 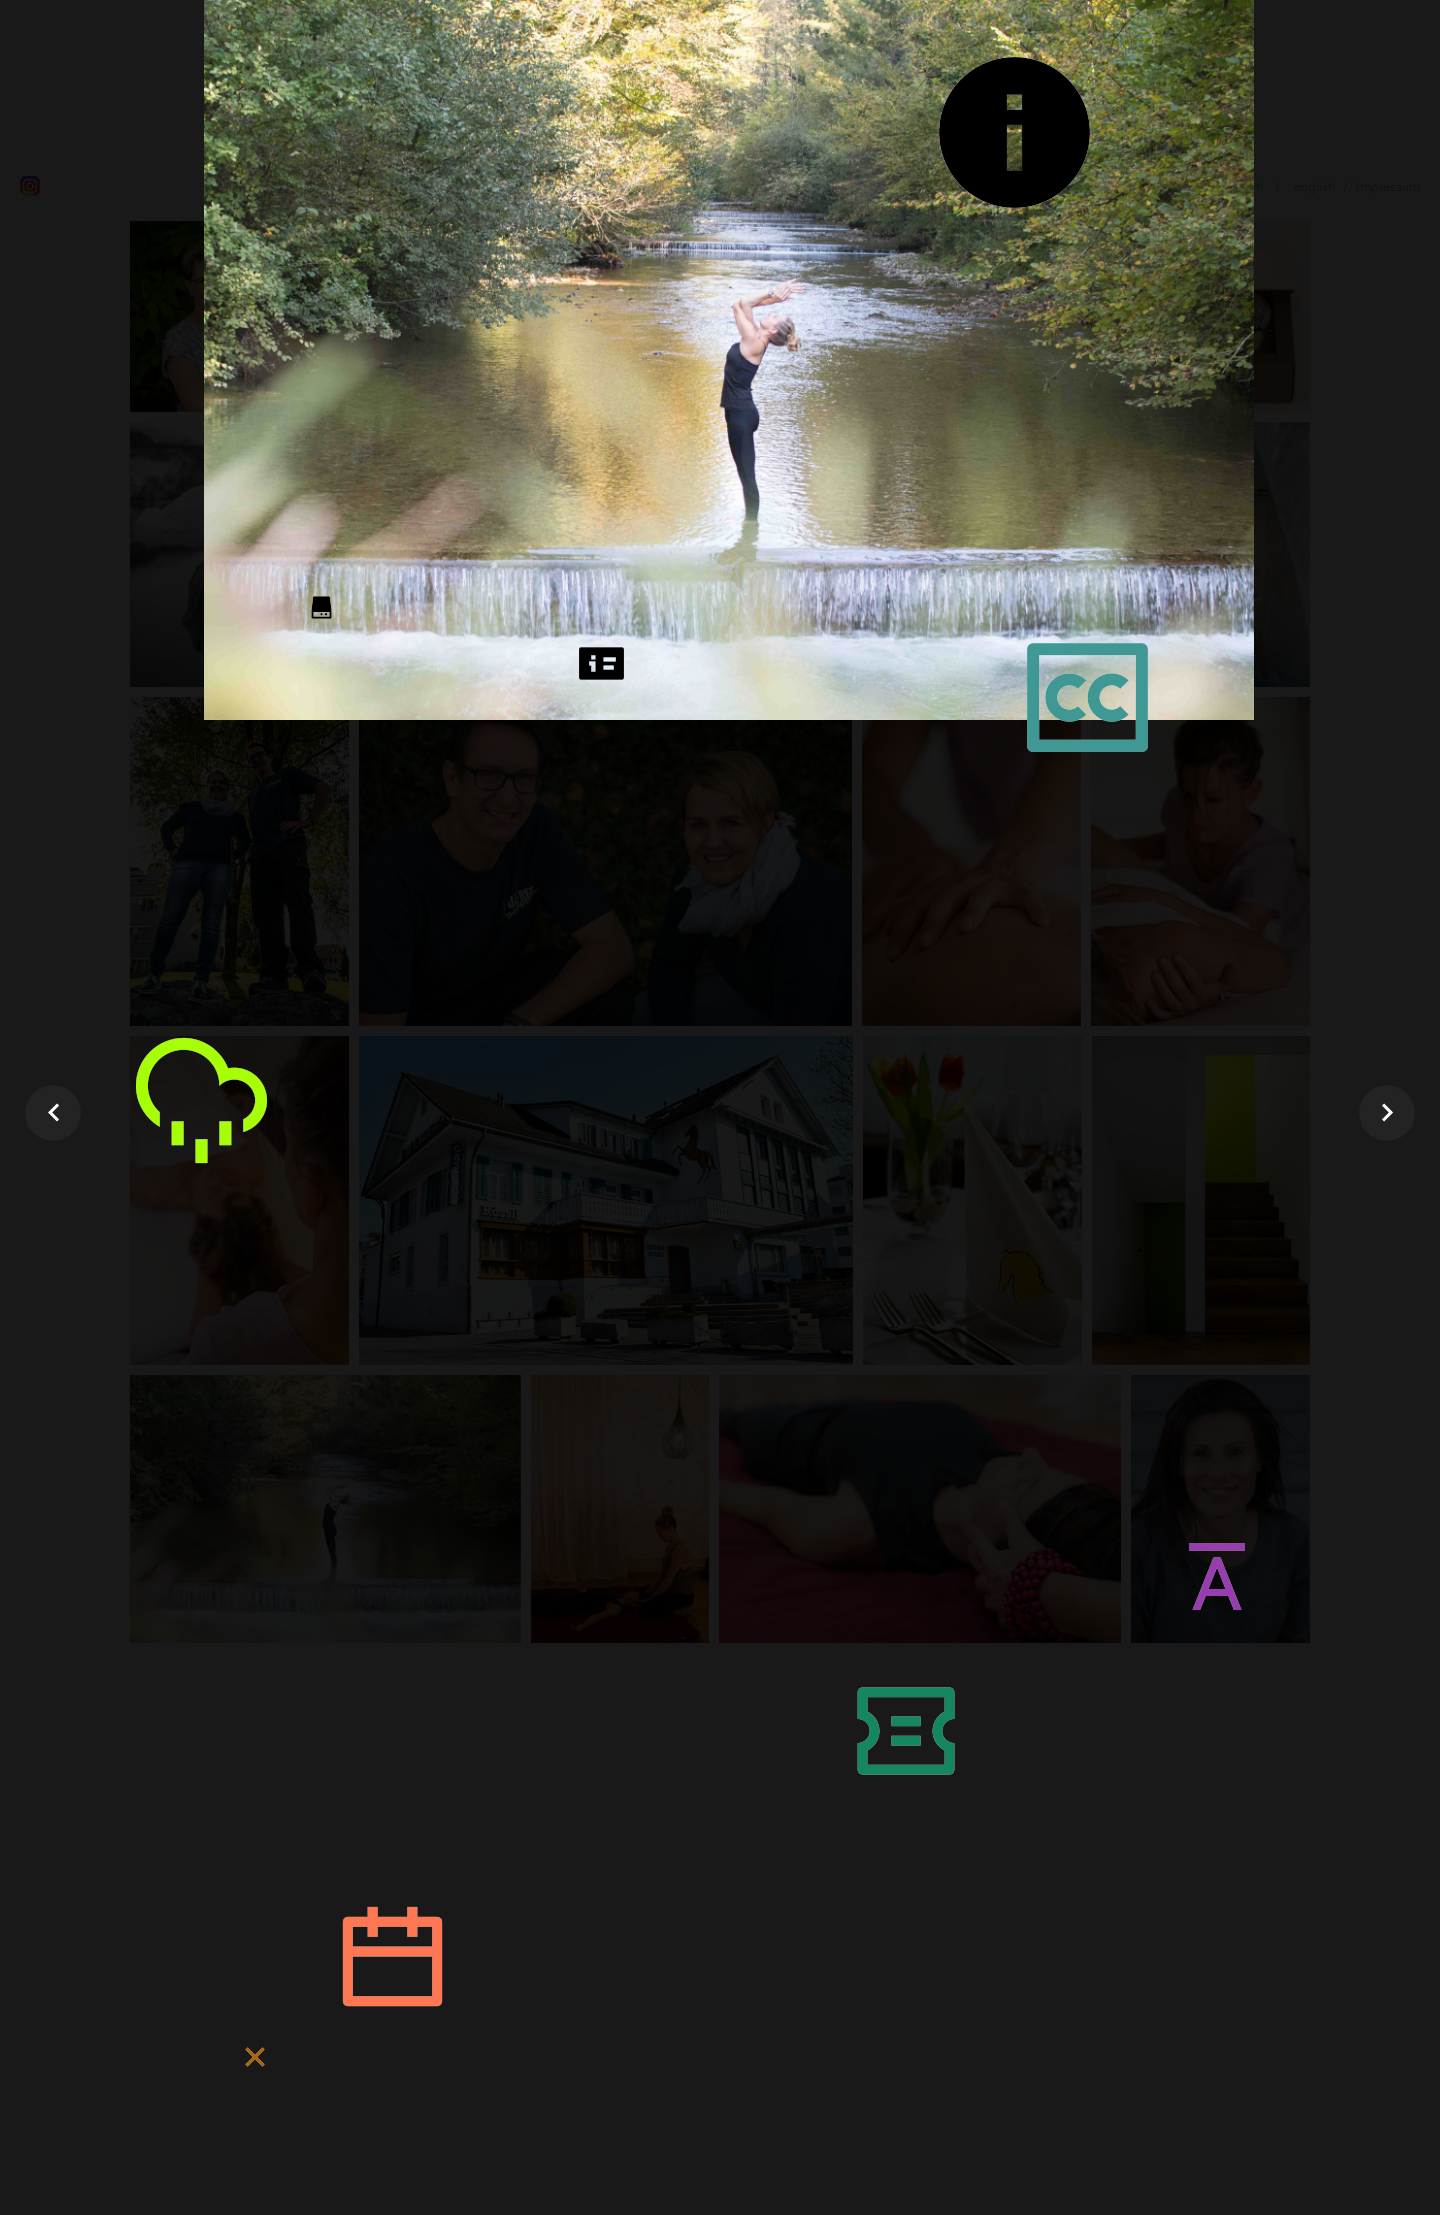 I want to click on apply overline formatting to selected text, so click(x=1217, y=1575).